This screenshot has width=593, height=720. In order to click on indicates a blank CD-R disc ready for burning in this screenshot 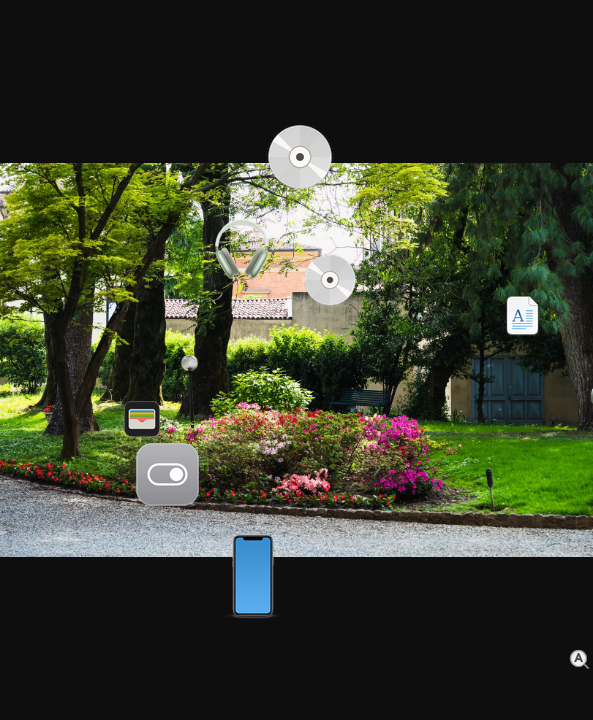, I will do `click(300, 157)`.